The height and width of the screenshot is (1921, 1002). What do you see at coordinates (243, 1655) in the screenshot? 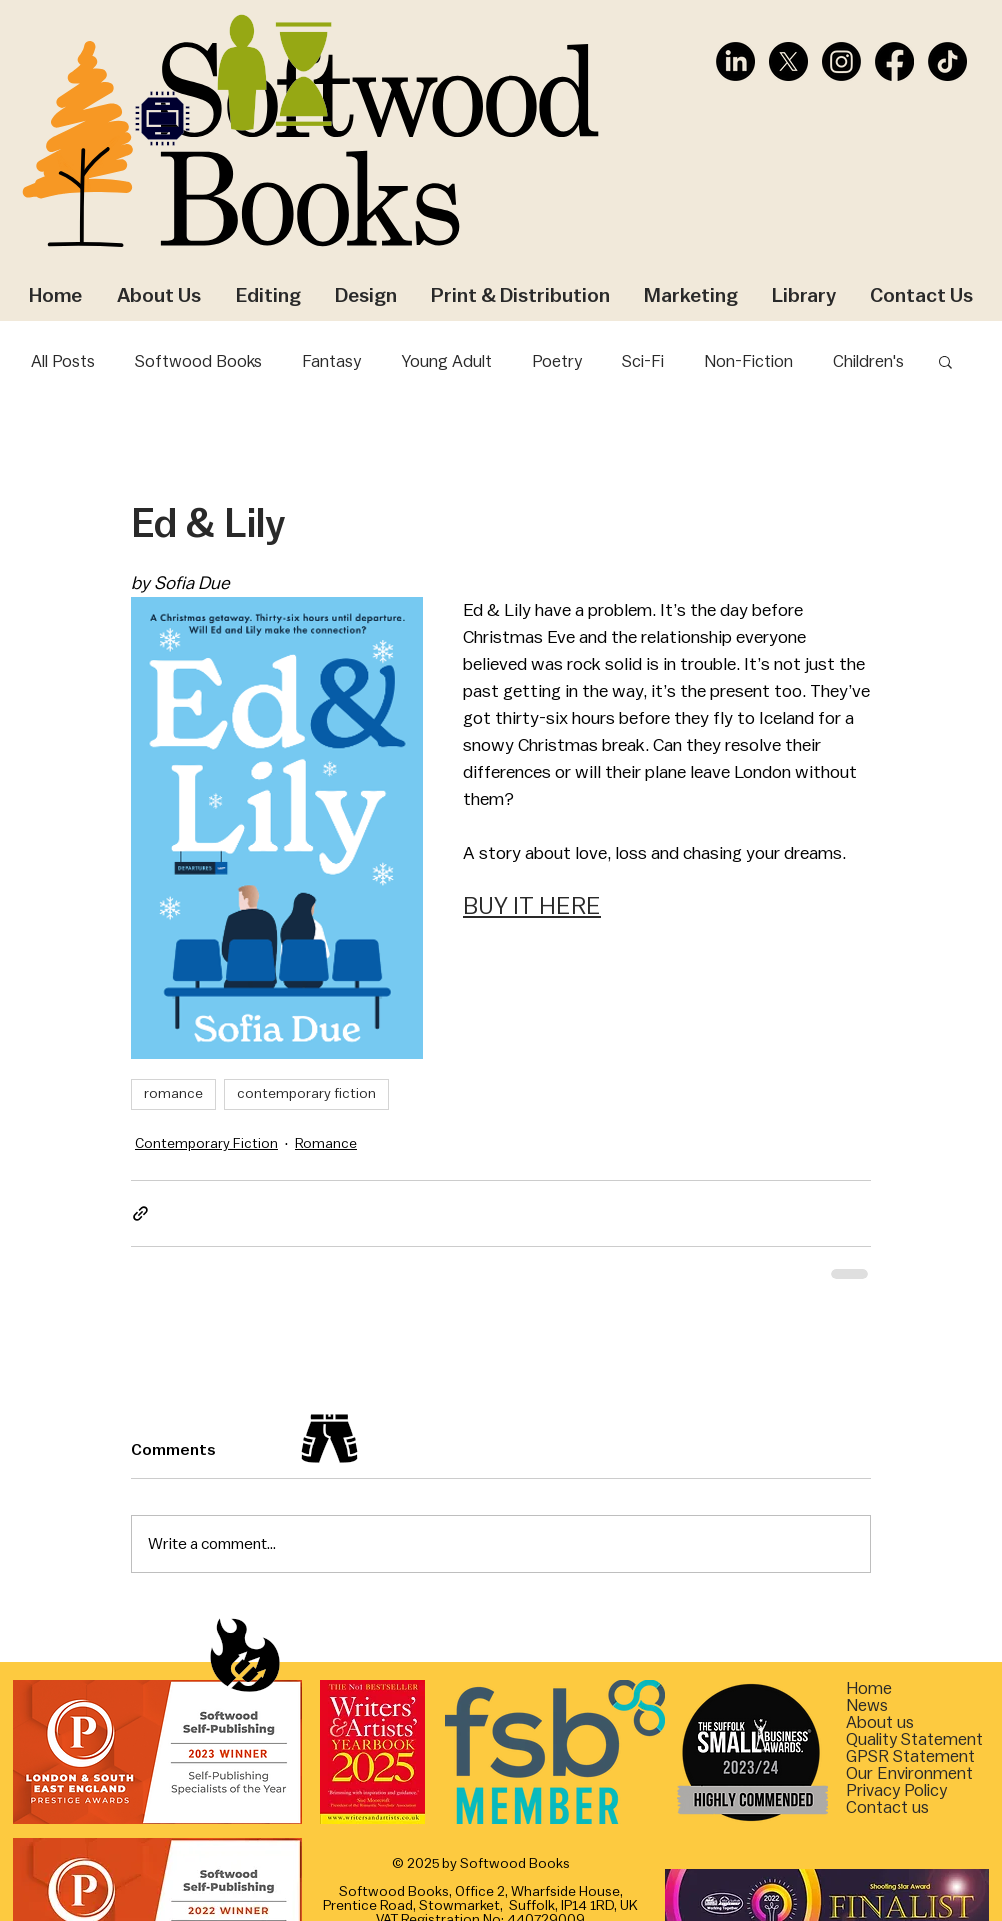
I see `indicates fire or flame-based attack ability` at bounding box center [243, 1655].